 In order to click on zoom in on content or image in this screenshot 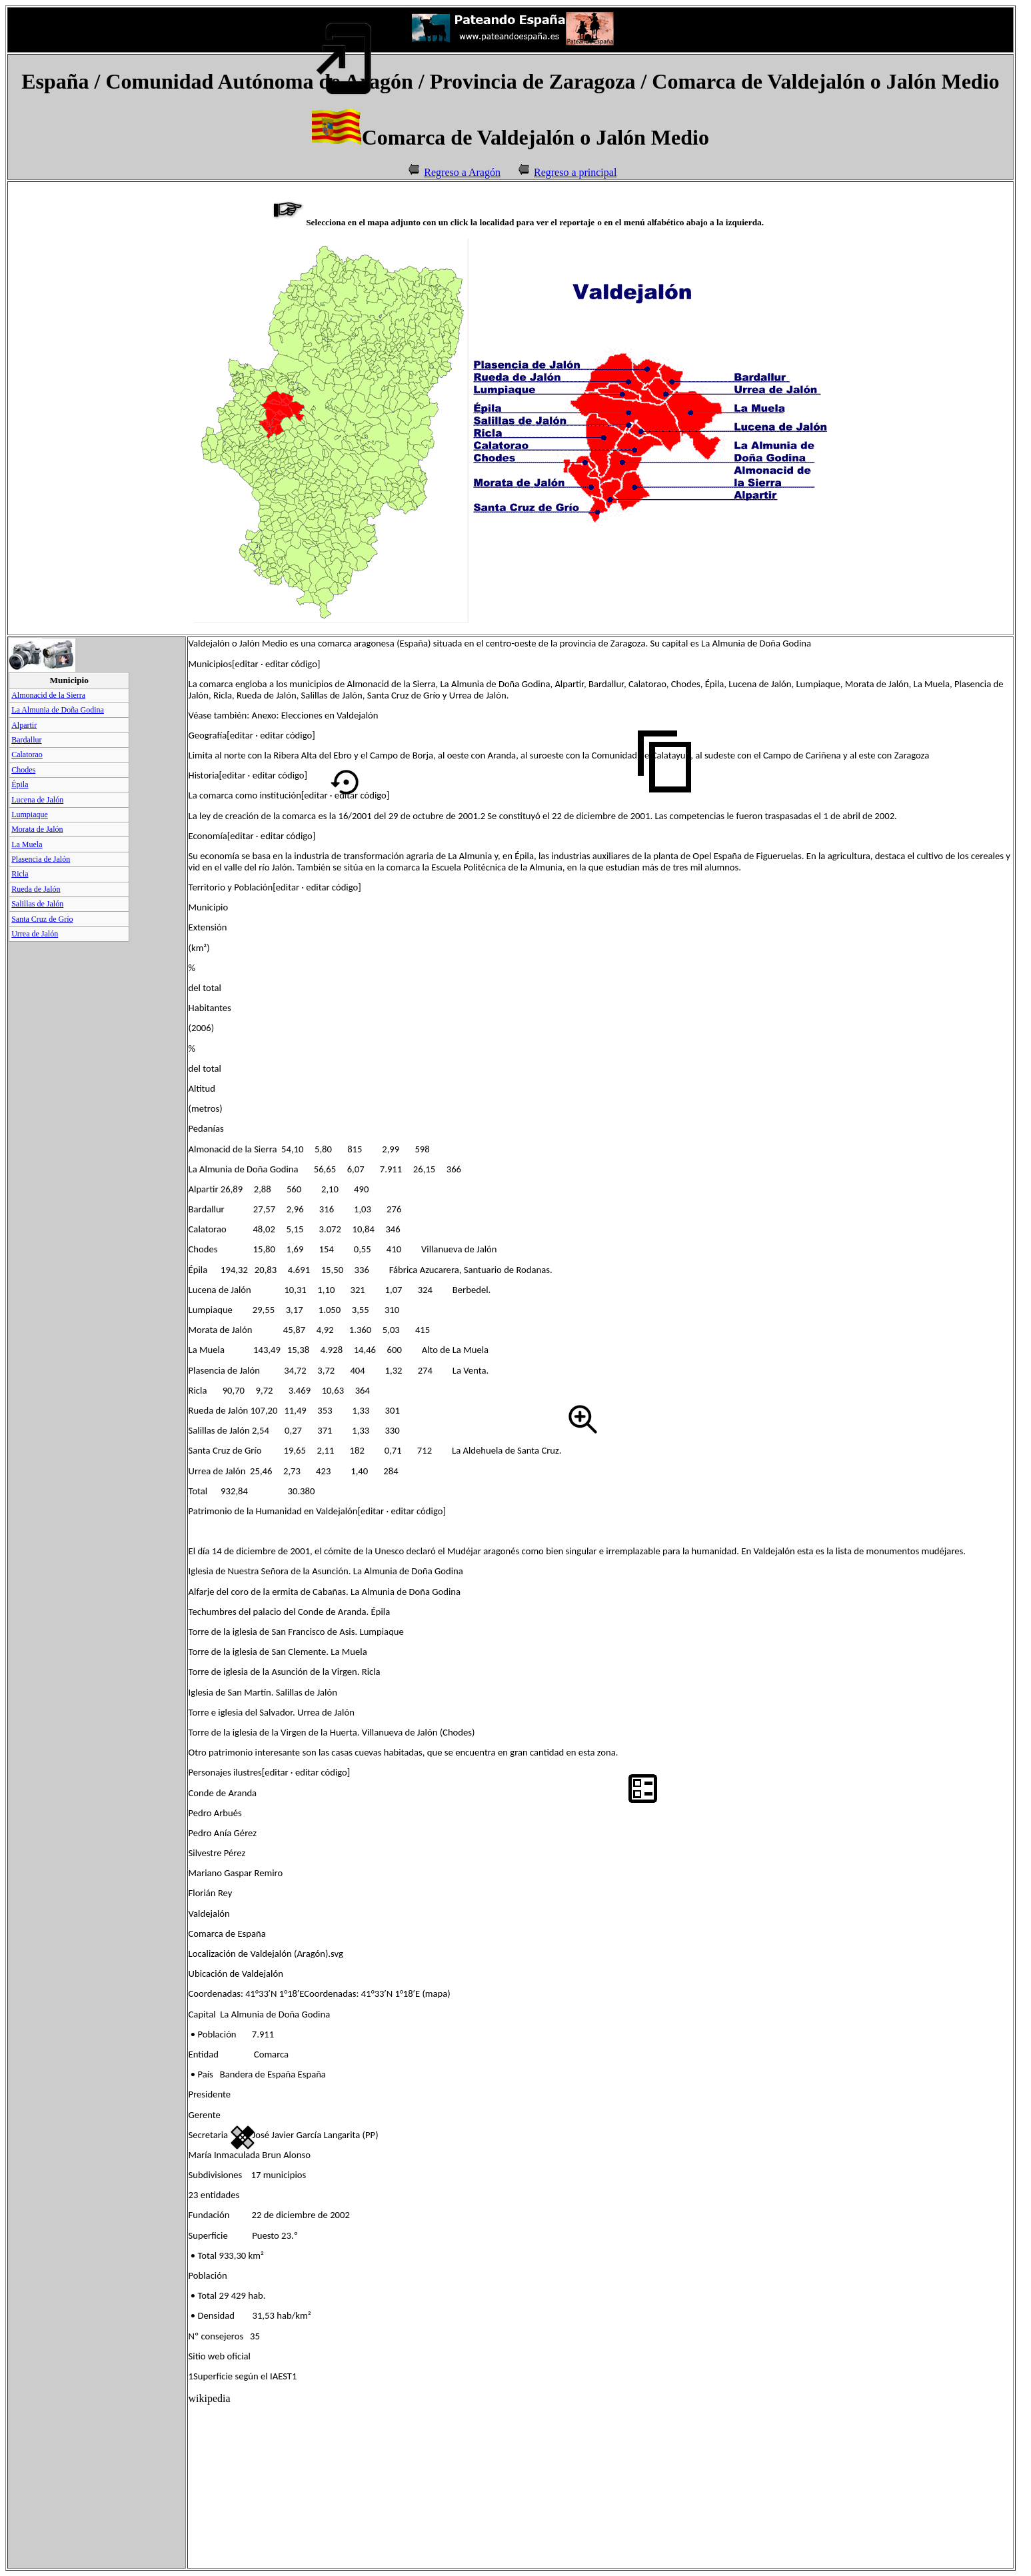, I will do `click(582, 1419)`.